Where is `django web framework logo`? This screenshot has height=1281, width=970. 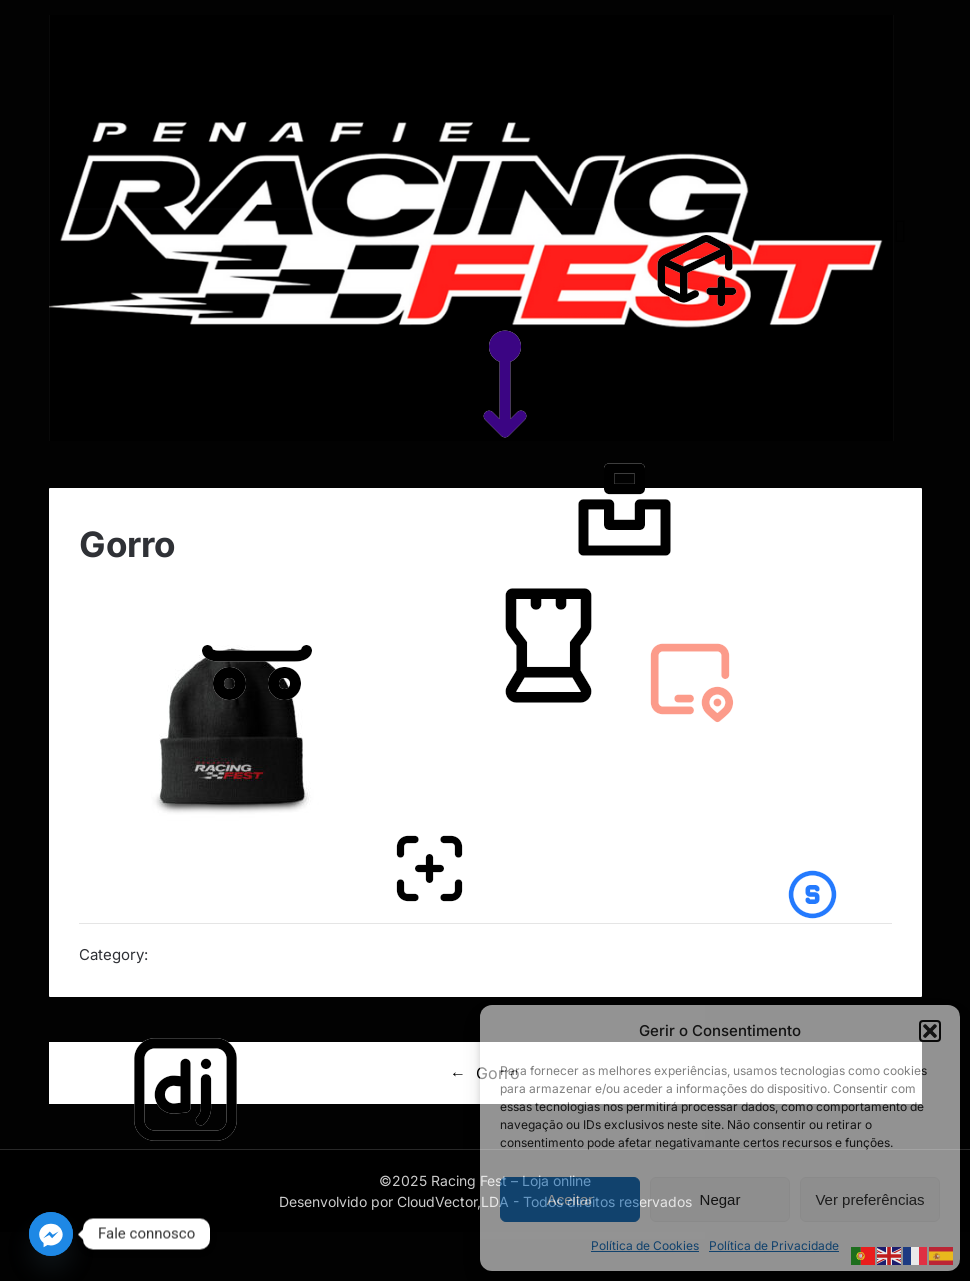 django web framework logo is located at coordinates (185, 1089).